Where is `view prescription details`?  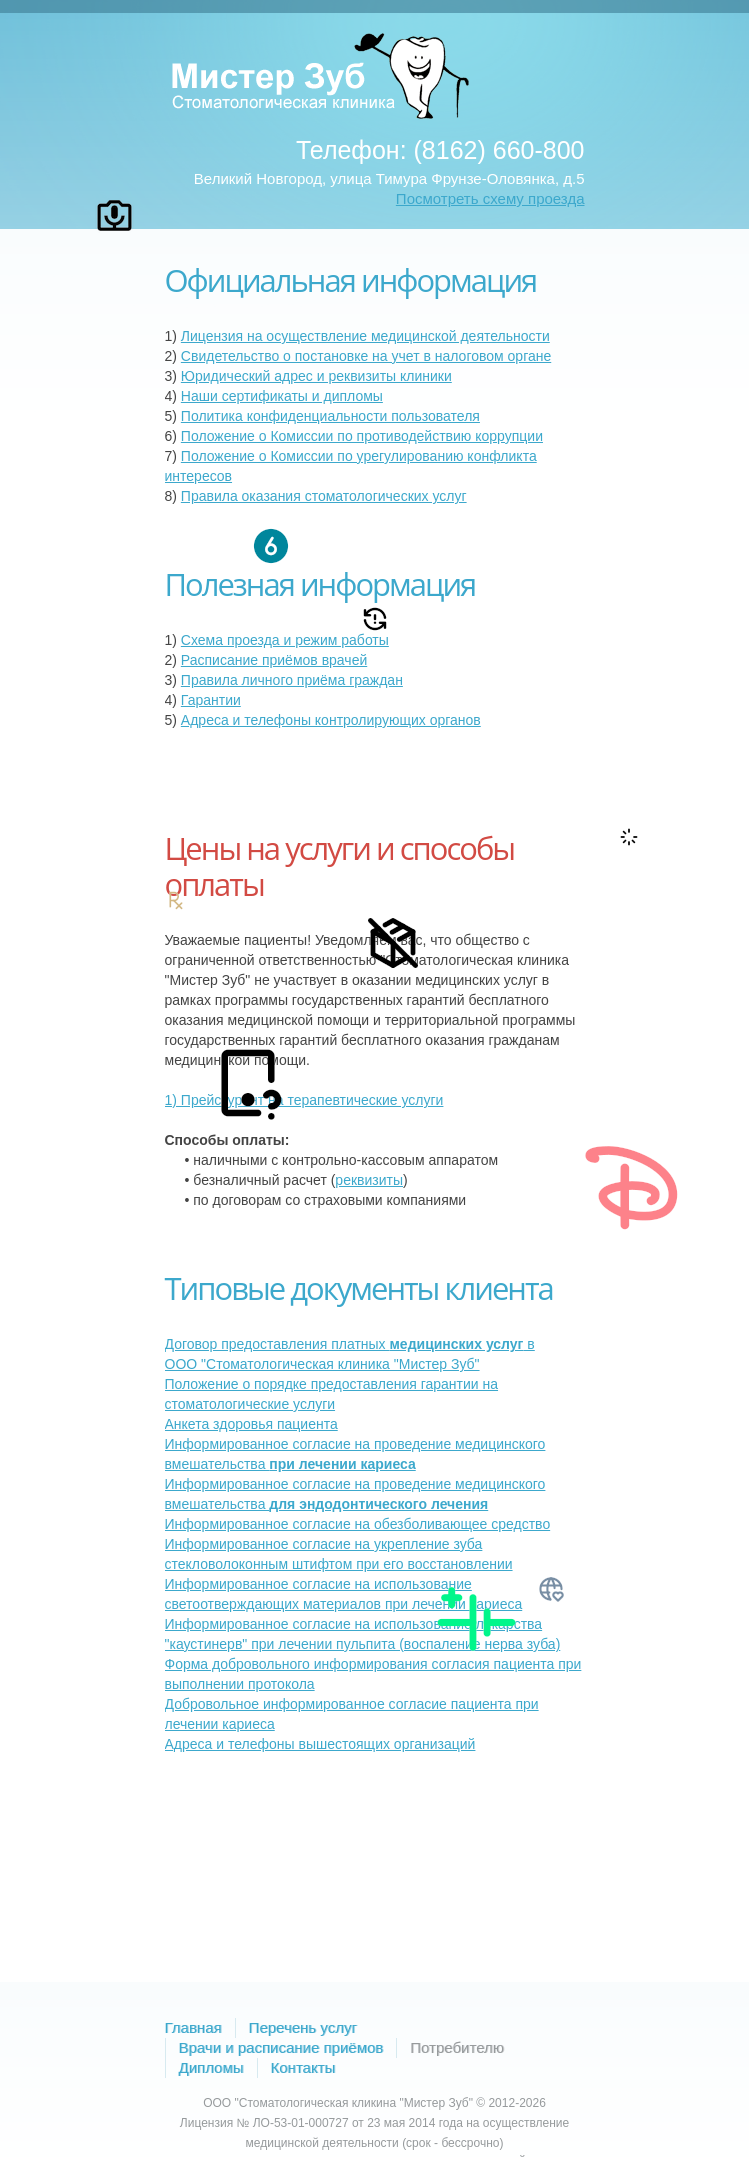
view prescription details is located at coordinates (175, 900).